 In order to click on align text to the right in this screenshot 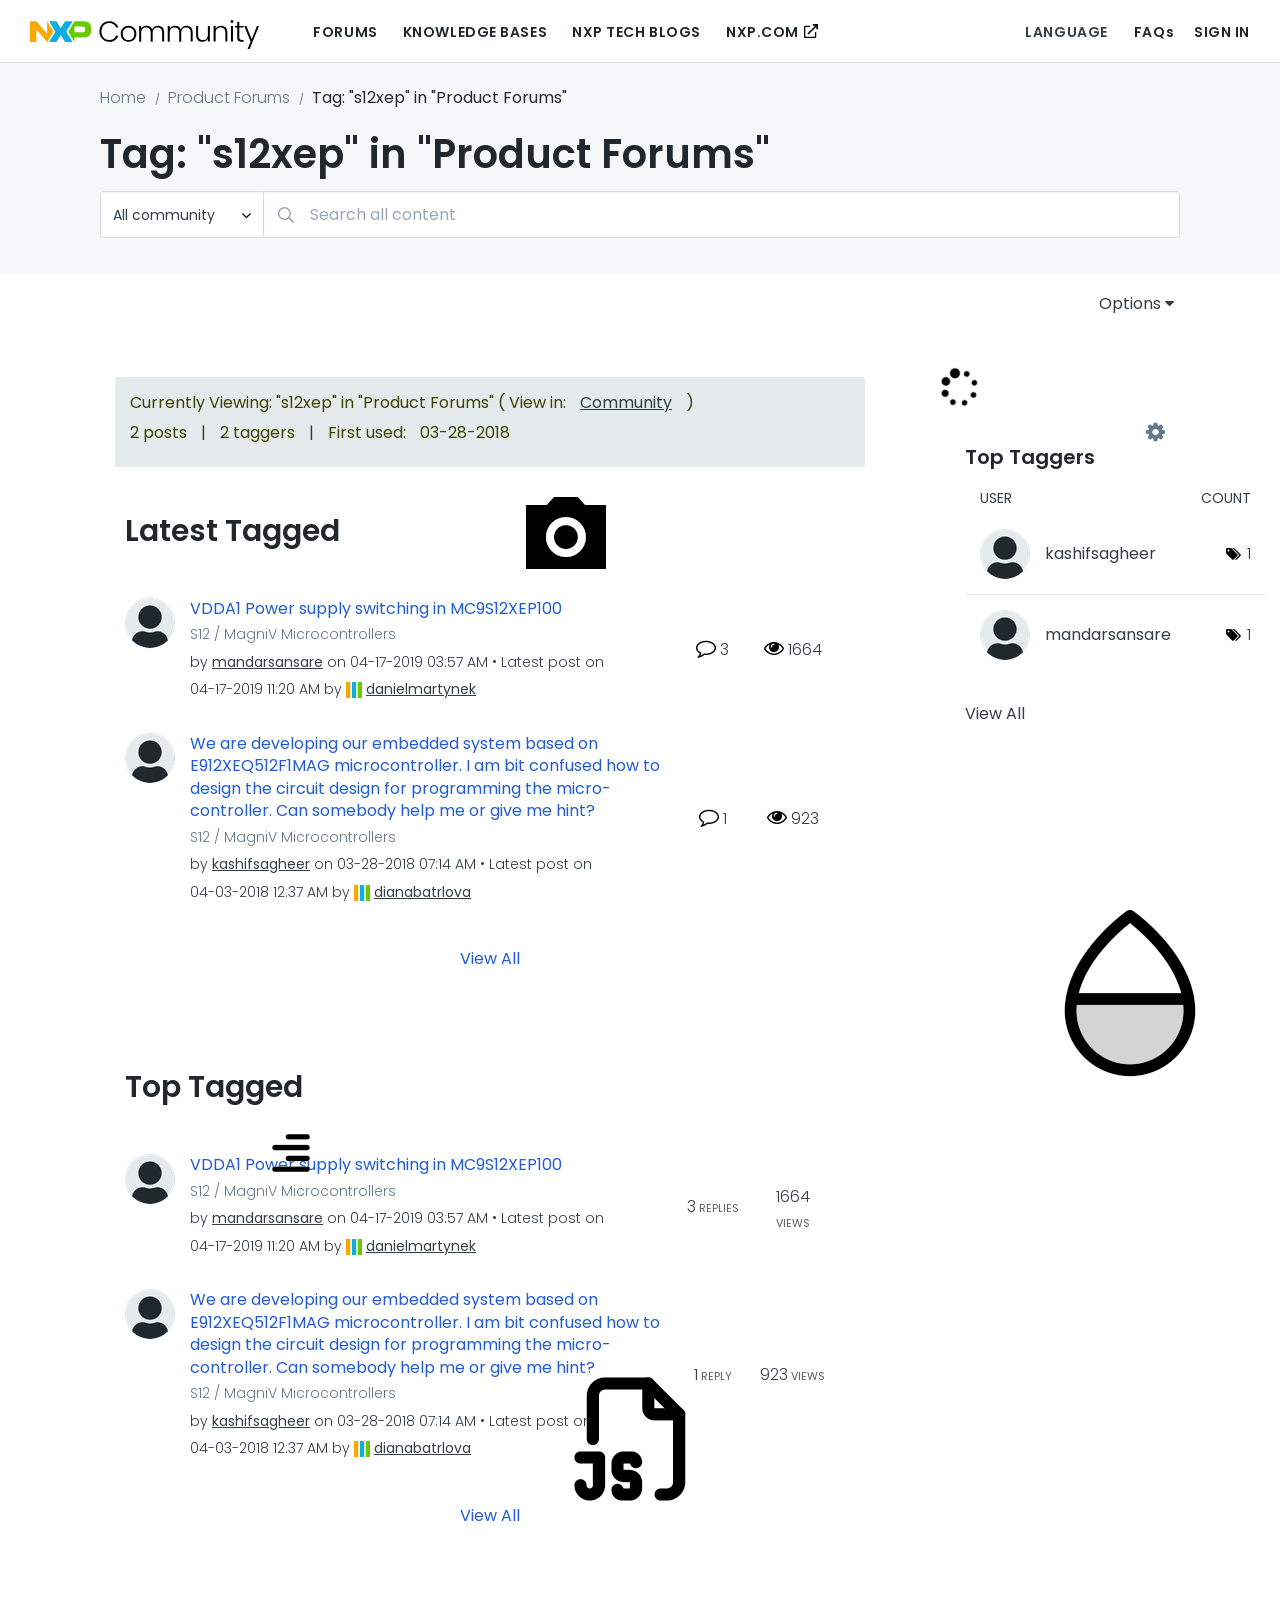, I will do `click(291, 1153)`.